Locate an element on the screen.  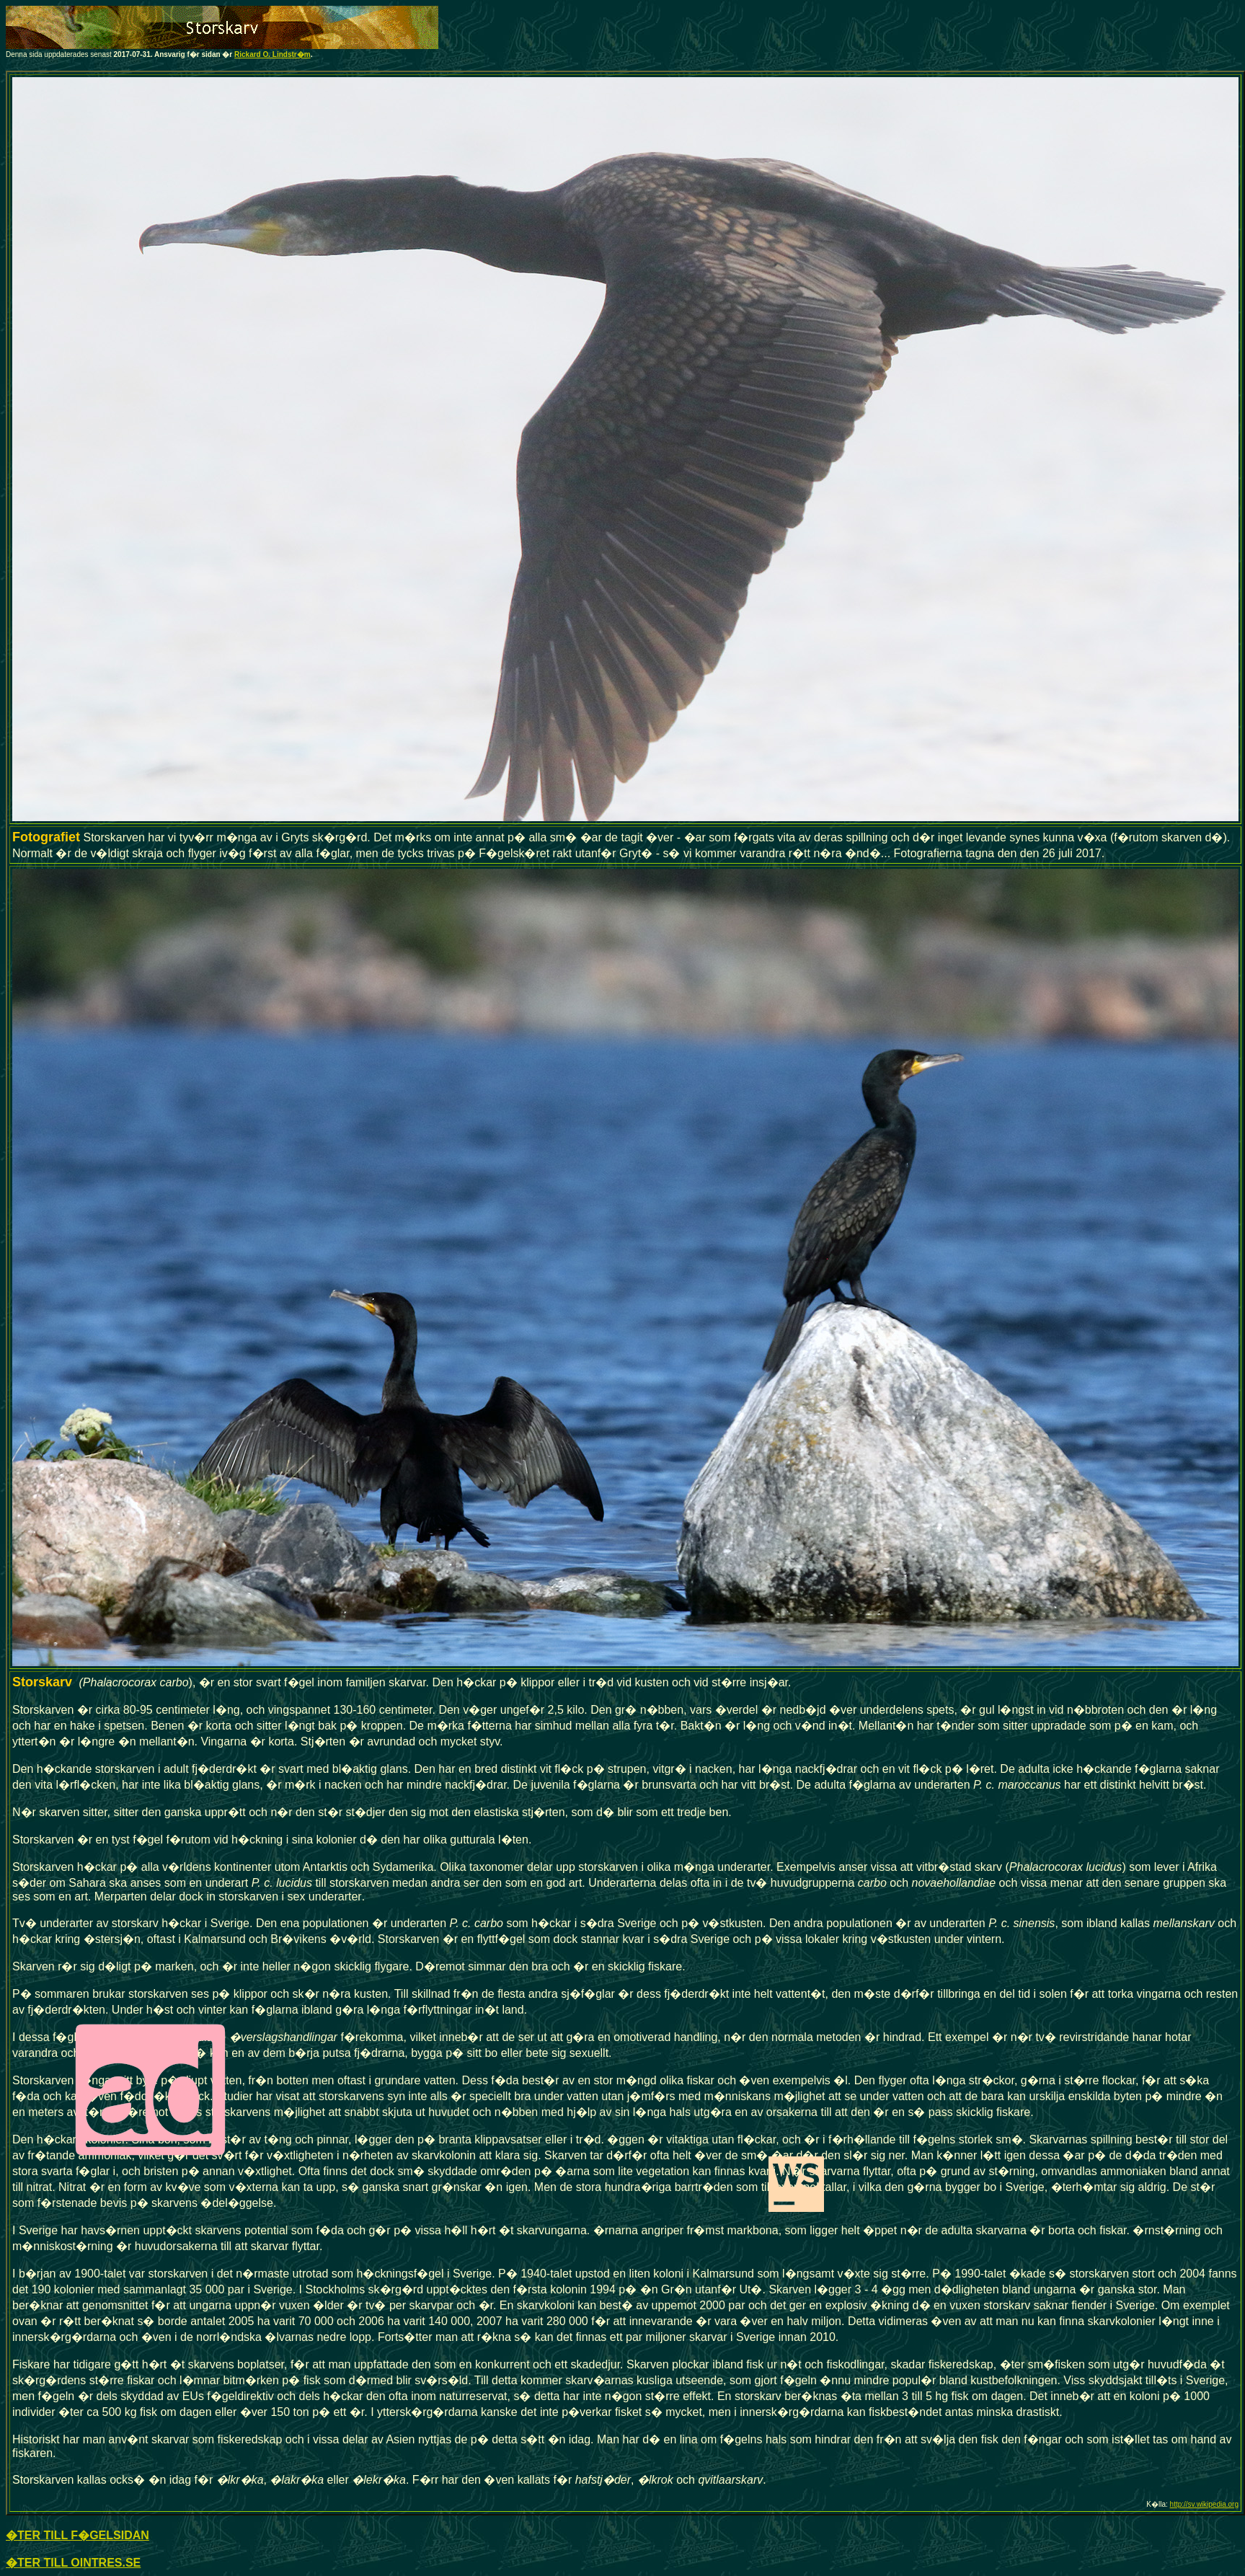
open WebStorm IDE is located at coordinates (796, 2184).